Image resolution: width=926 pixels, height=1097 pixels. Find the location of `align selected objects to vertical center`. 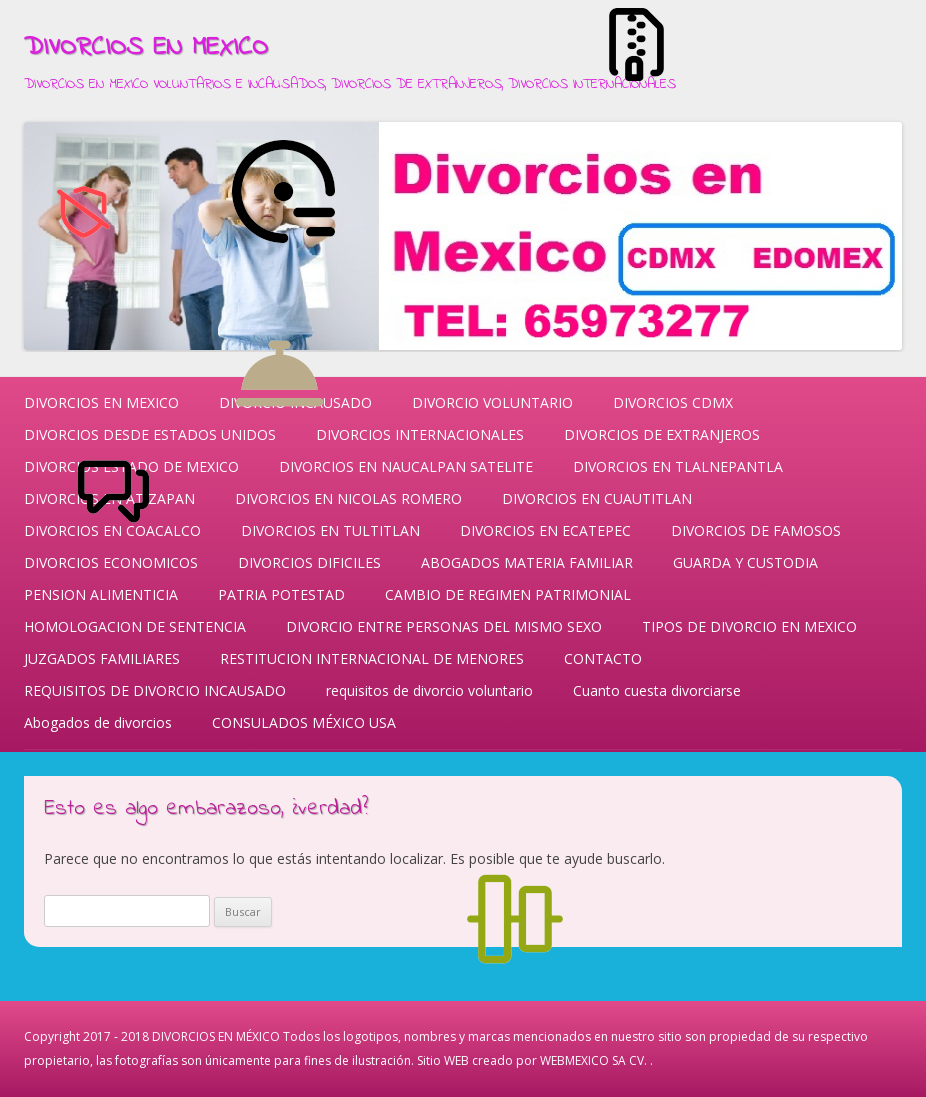

align selected objects to vertical center is located at coordinates (515, 919).